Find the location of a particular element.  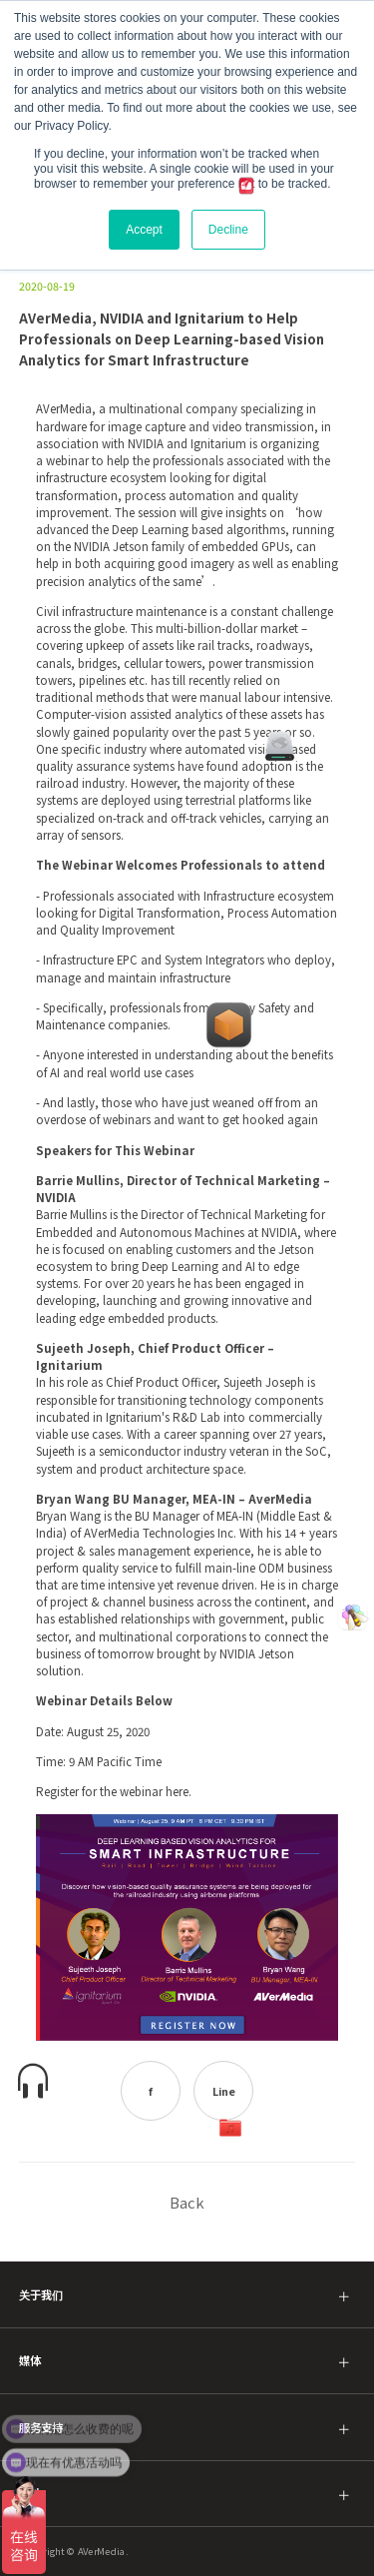

open beeref reference image board app is located at coordinates (352, 1614).